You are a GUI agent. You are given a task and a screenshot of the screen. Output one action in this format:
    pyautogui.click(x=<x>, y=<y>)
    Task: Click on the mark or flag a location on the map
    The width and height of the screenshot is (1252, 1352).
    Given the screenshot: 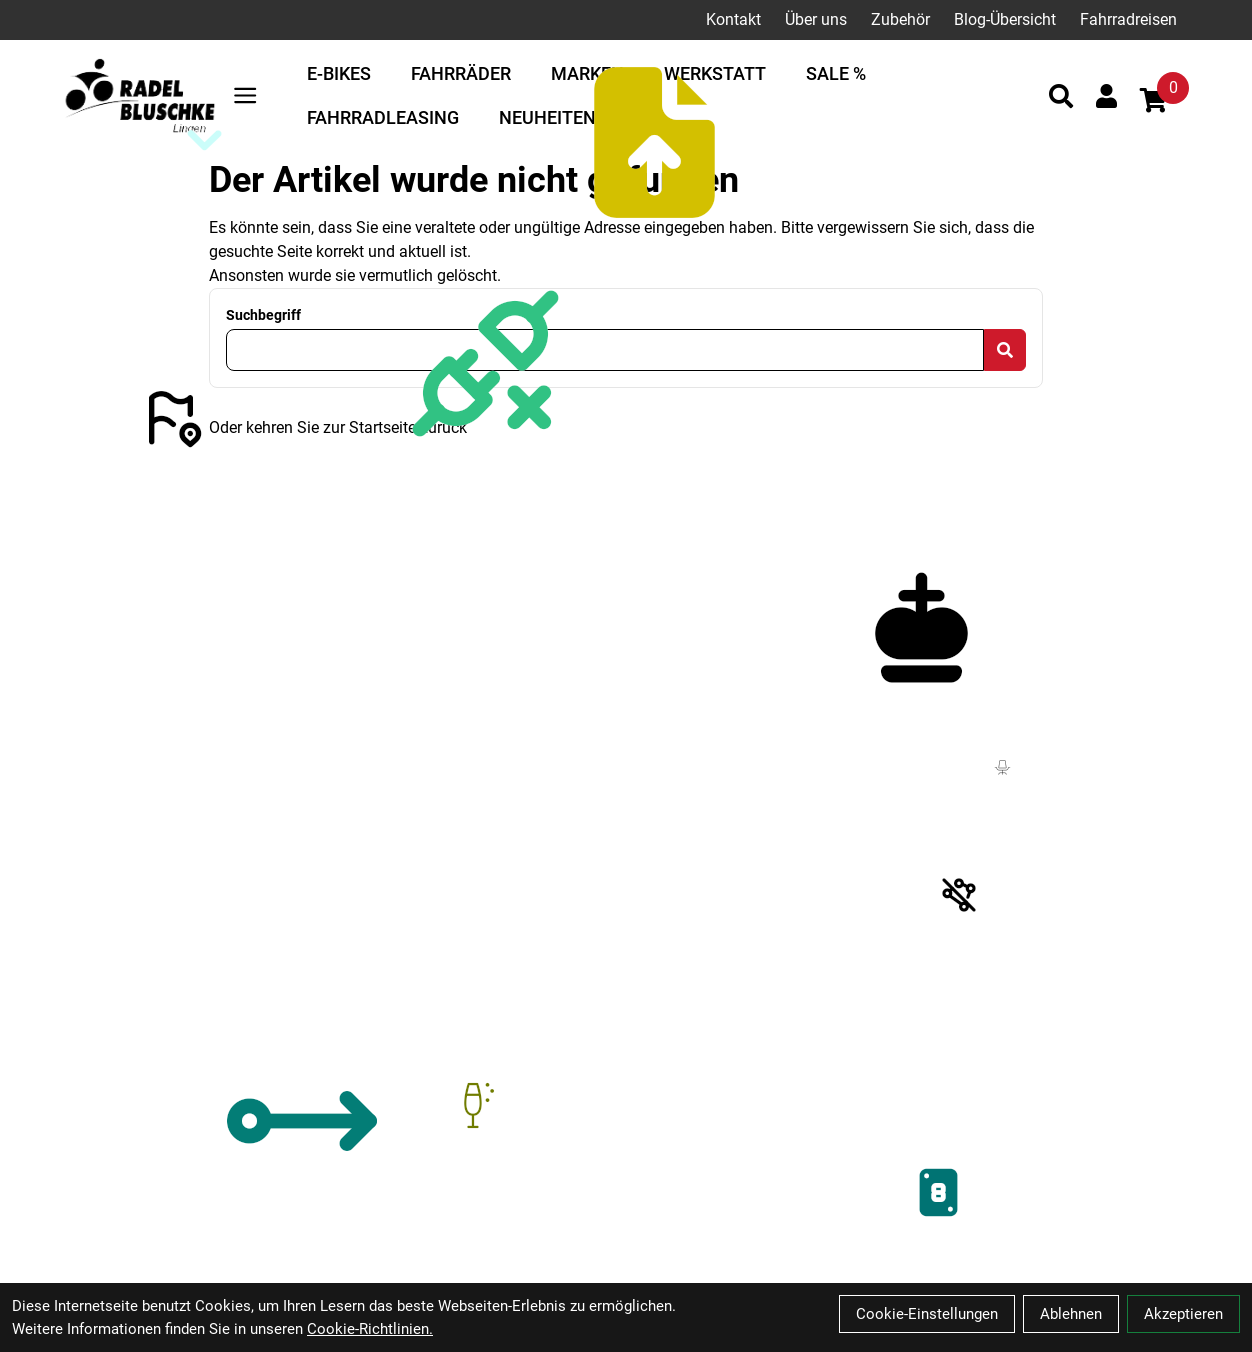 What is the action you would take?
    pyautogui.click(x=171, y=417)
    